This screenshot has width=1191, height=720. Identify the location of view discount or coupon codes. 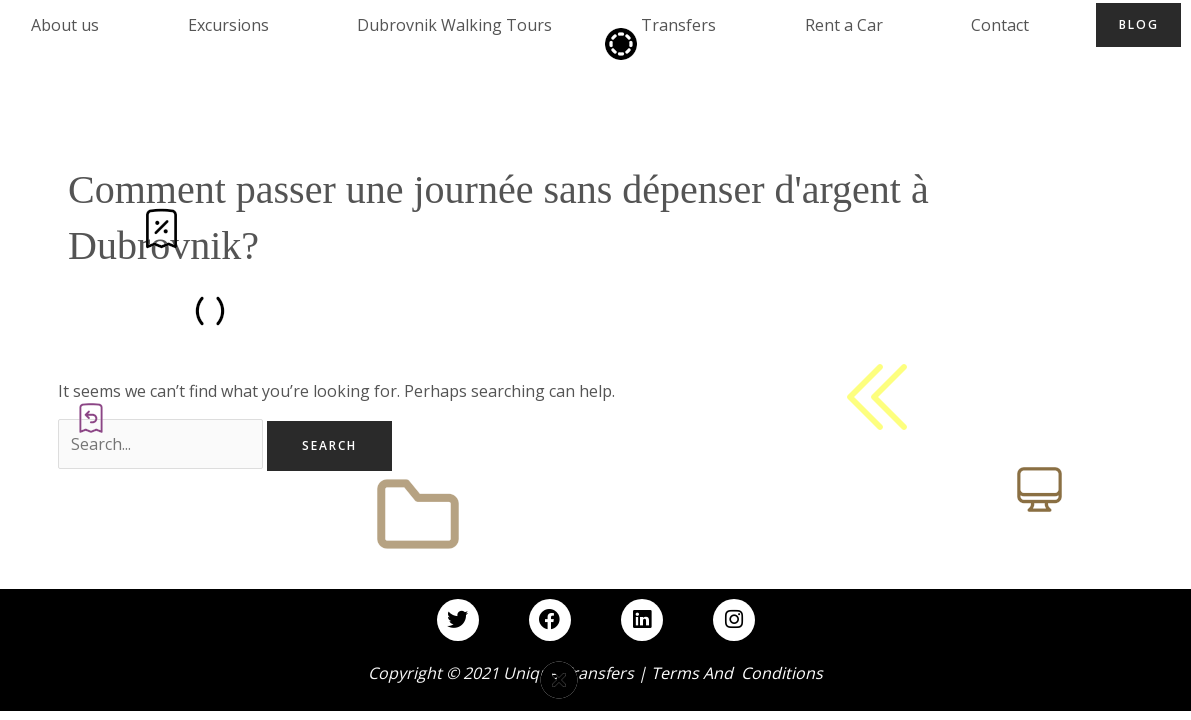
(161, 228).